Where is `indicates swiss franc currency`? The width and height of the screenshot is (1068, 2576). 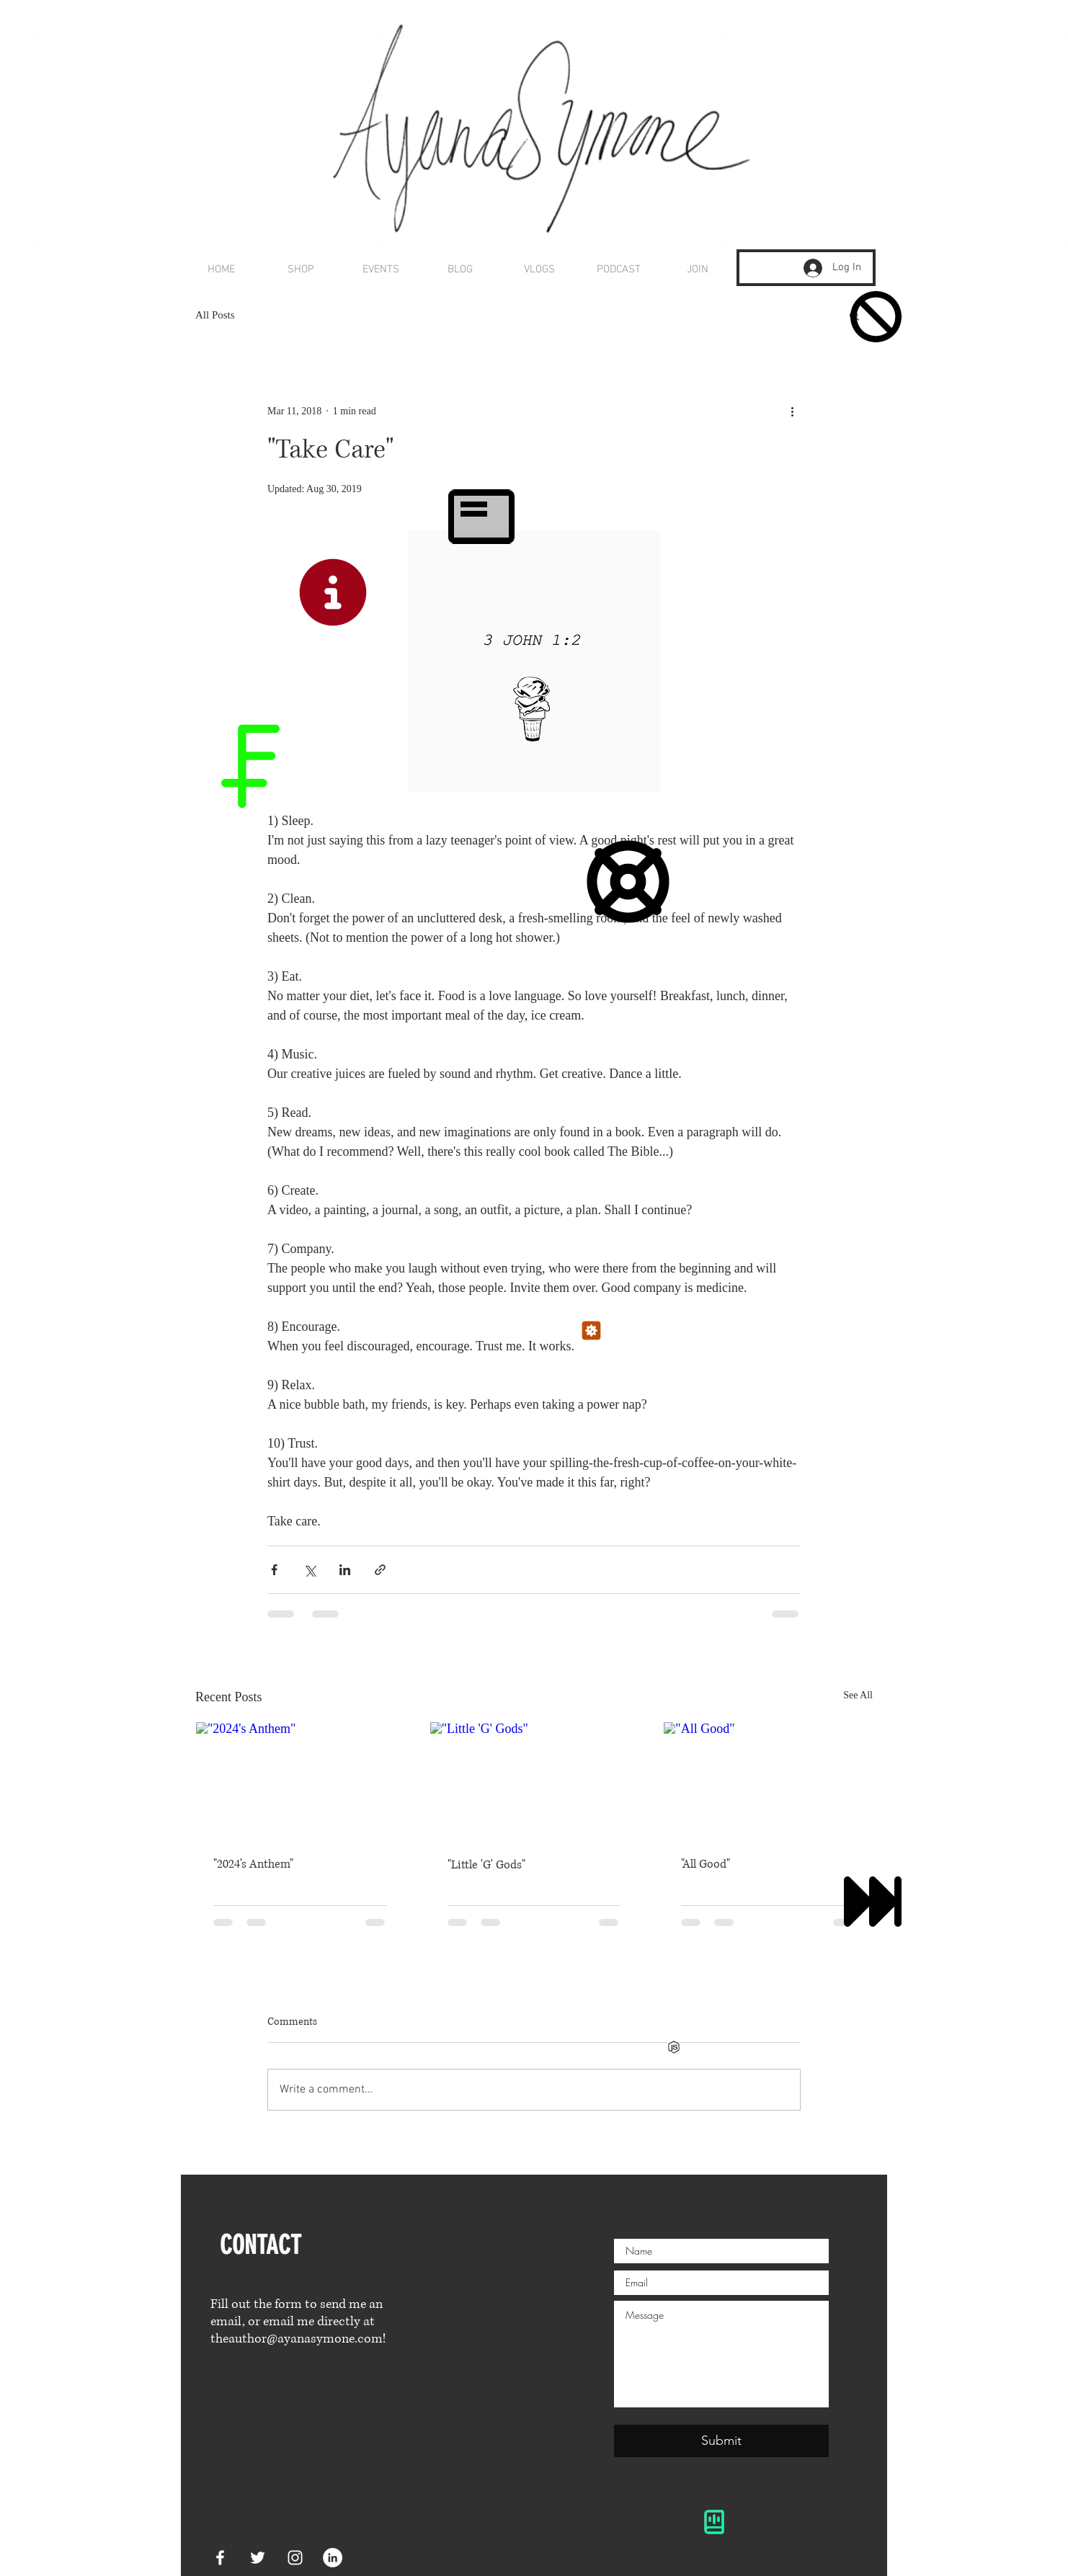 indicates swiss franc currency is located at coordinates (250, 766).